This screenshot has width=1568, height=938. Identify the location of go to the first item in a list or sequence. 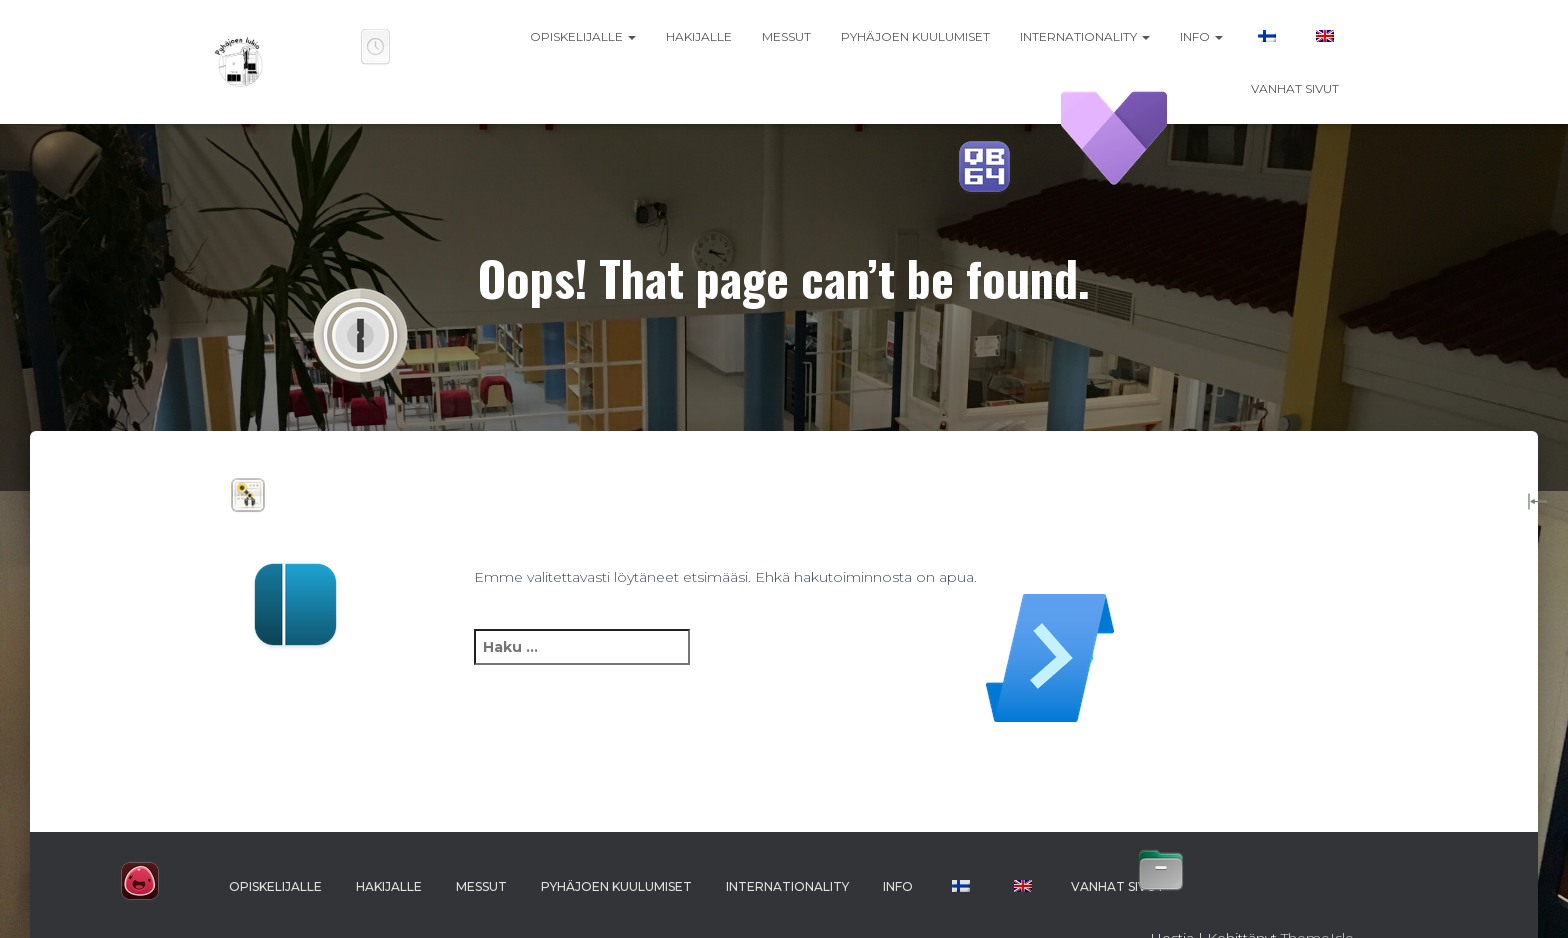
(1537, 501).